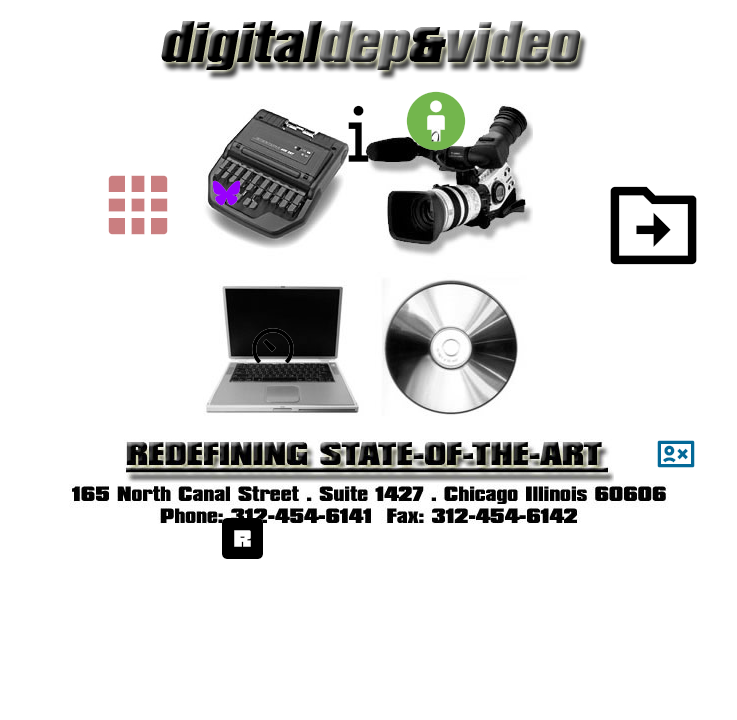 The image size is (737, 720). I want to click on expired pass or credential, so click(676, 454).